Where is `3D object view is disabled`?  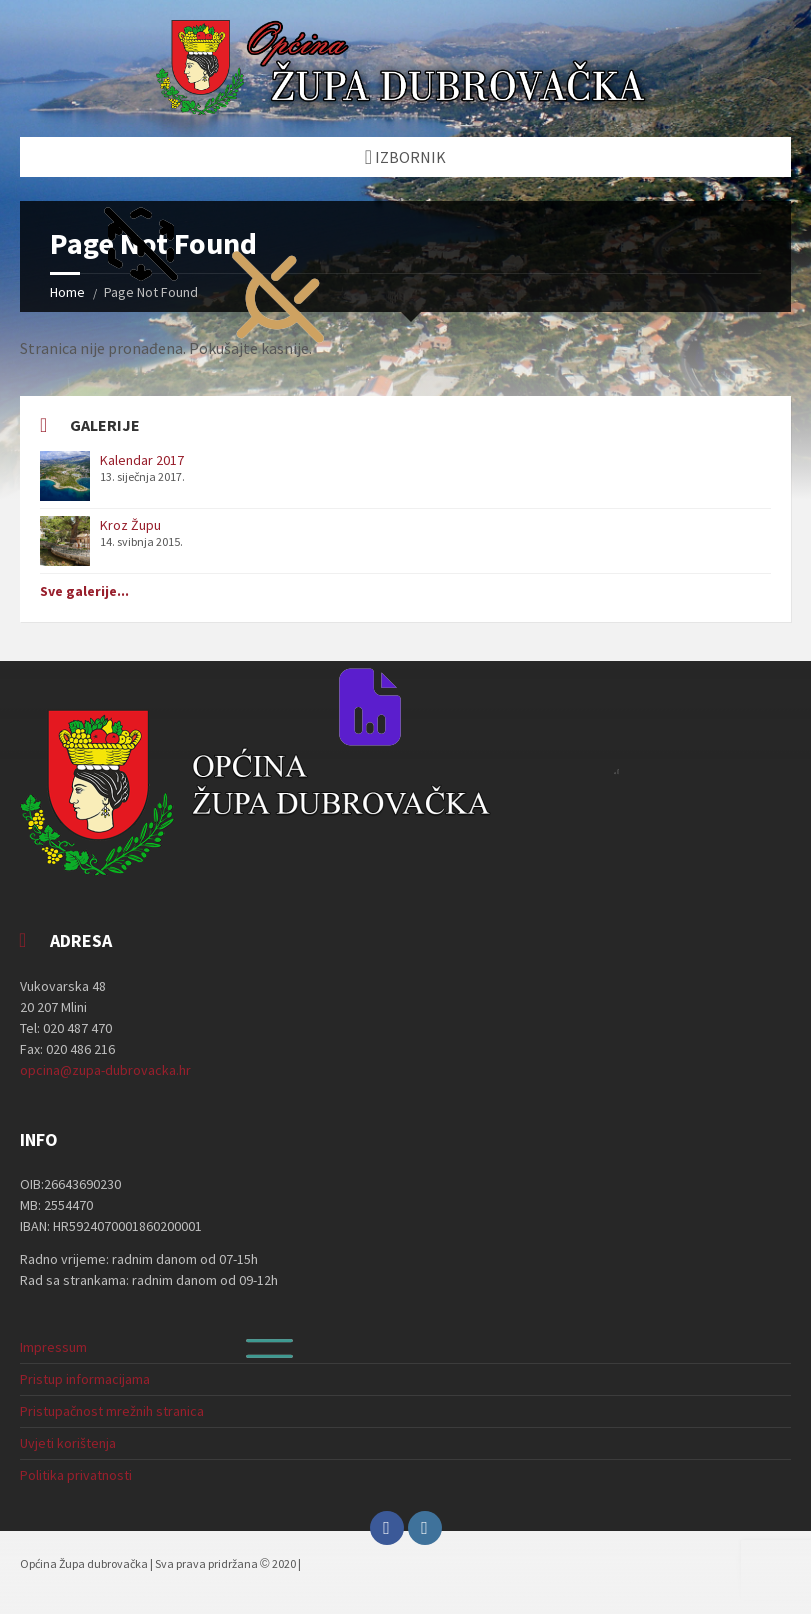
3D object view is disabled is located at coordinates (141, 244).